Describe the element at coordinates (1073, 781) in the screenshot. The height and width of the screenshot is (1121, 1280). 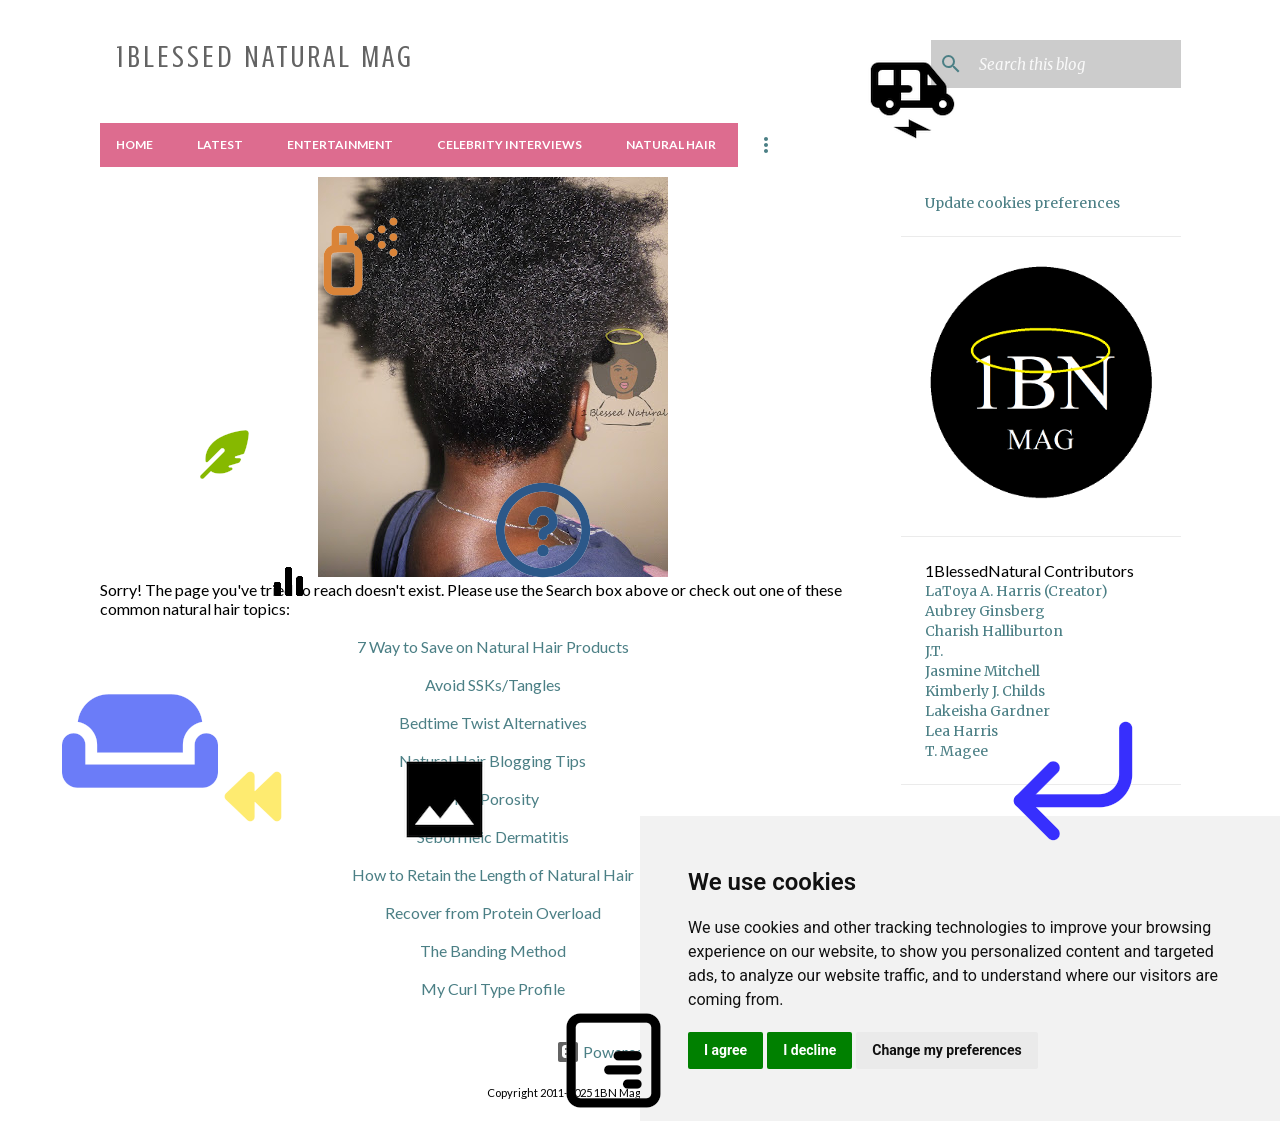
I see `return or enter key` at that location.